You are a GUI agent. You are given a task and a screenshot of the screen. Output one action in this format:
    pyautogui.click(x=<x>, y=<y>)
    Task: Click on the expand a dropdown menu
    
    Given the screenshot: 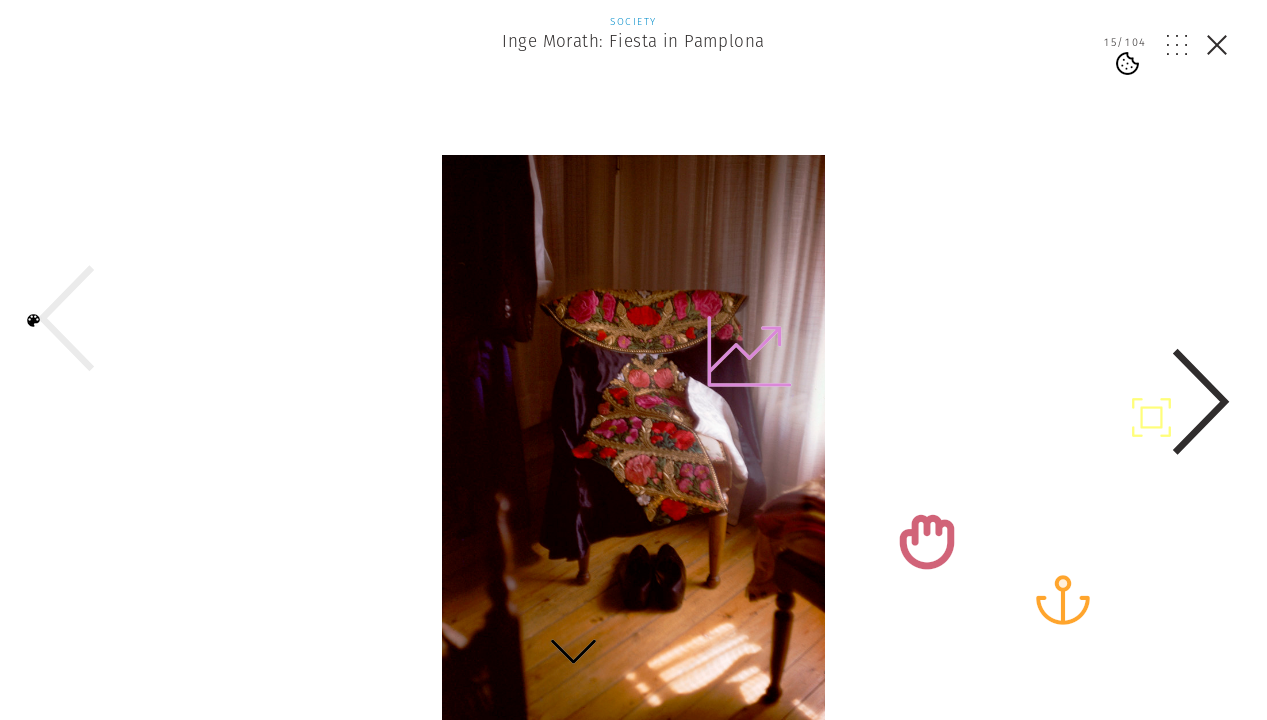 What is the action you would take?
    pyautogui.click(x=573, y=649)
    